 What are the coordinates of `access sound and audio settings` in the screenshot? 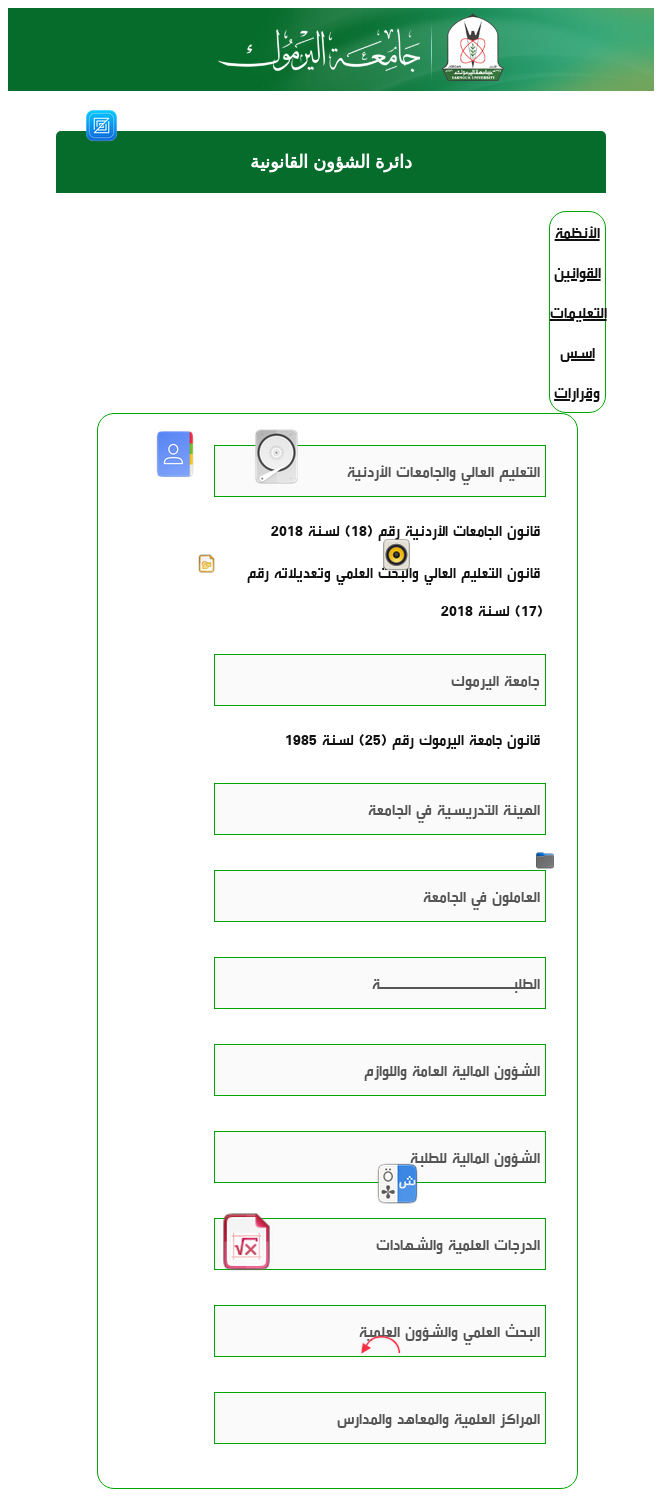 It's located at (396, 554).